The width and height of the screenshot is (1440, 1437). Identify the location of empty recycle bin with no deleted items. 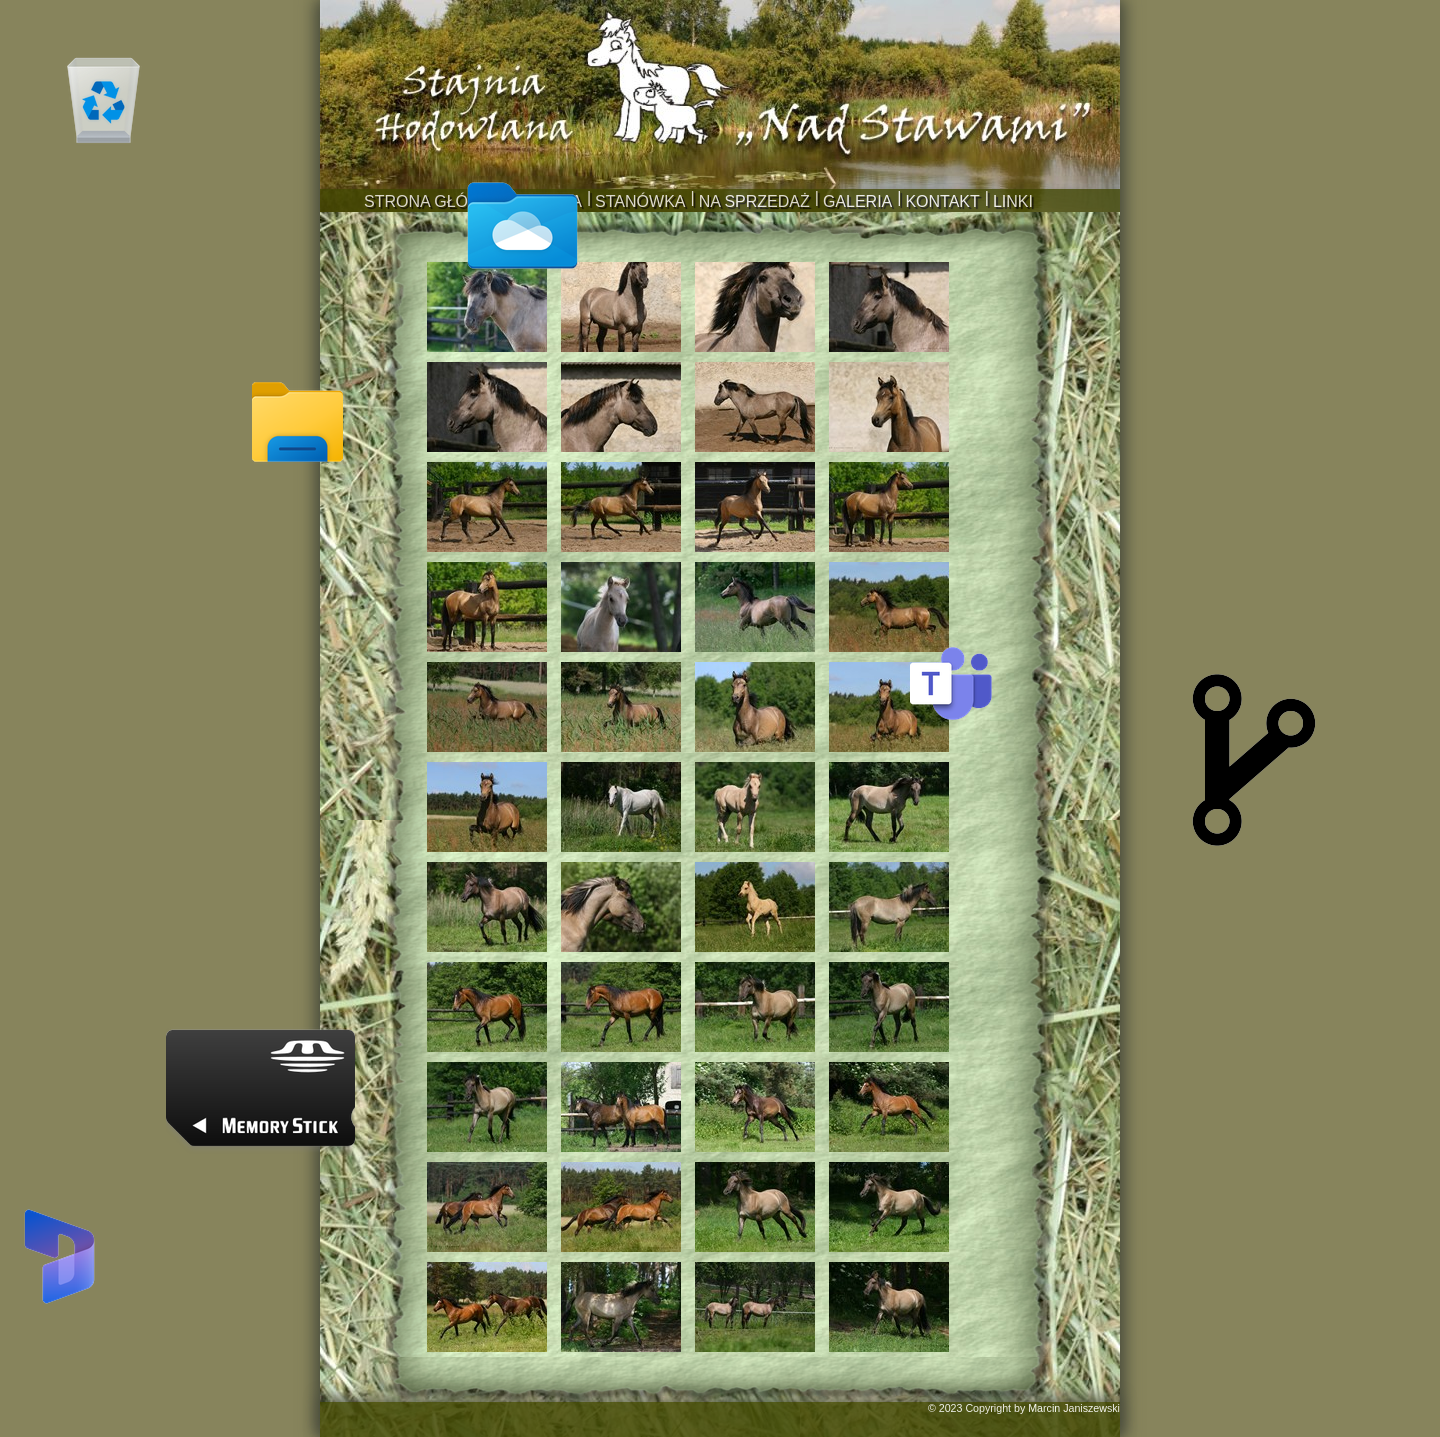
(103, 100).